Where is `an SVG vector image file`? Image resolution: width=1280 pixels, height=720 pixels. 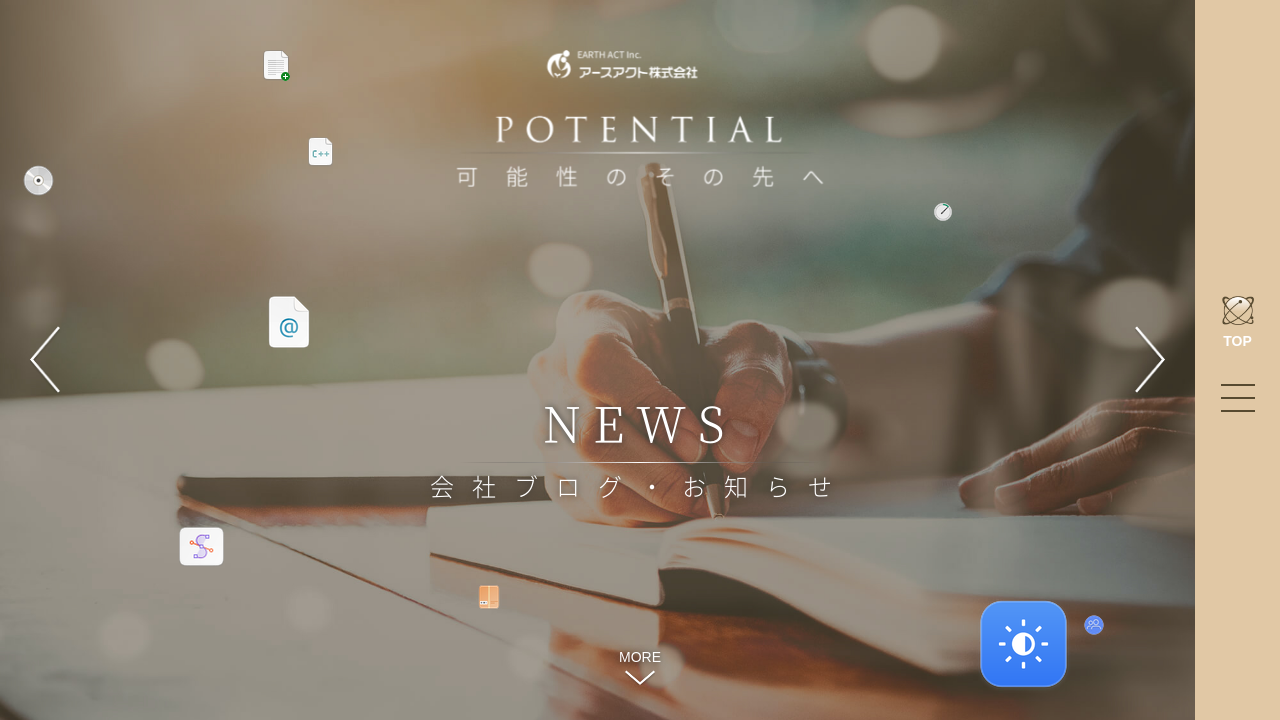 an SVG vector image file is located at coordinates (201, 545).